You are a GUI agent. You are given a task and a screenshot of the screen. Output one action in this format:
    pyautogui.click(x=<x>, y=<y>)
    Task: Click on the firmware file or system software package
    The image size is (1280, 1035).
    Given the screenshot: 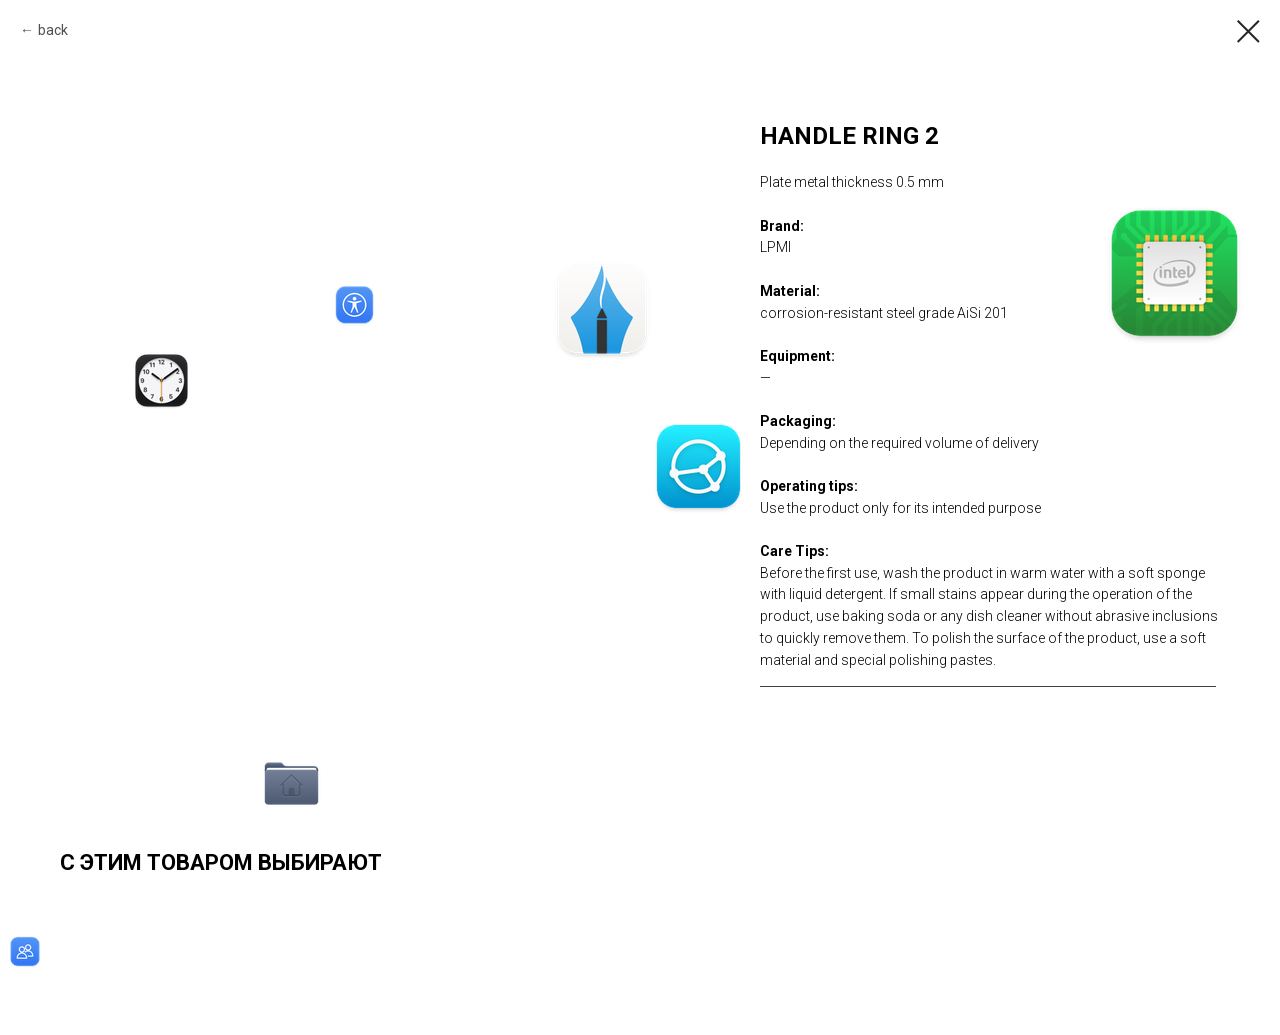 What is the action you would take?
    pyautogui.click(x=1174, y=275)
    